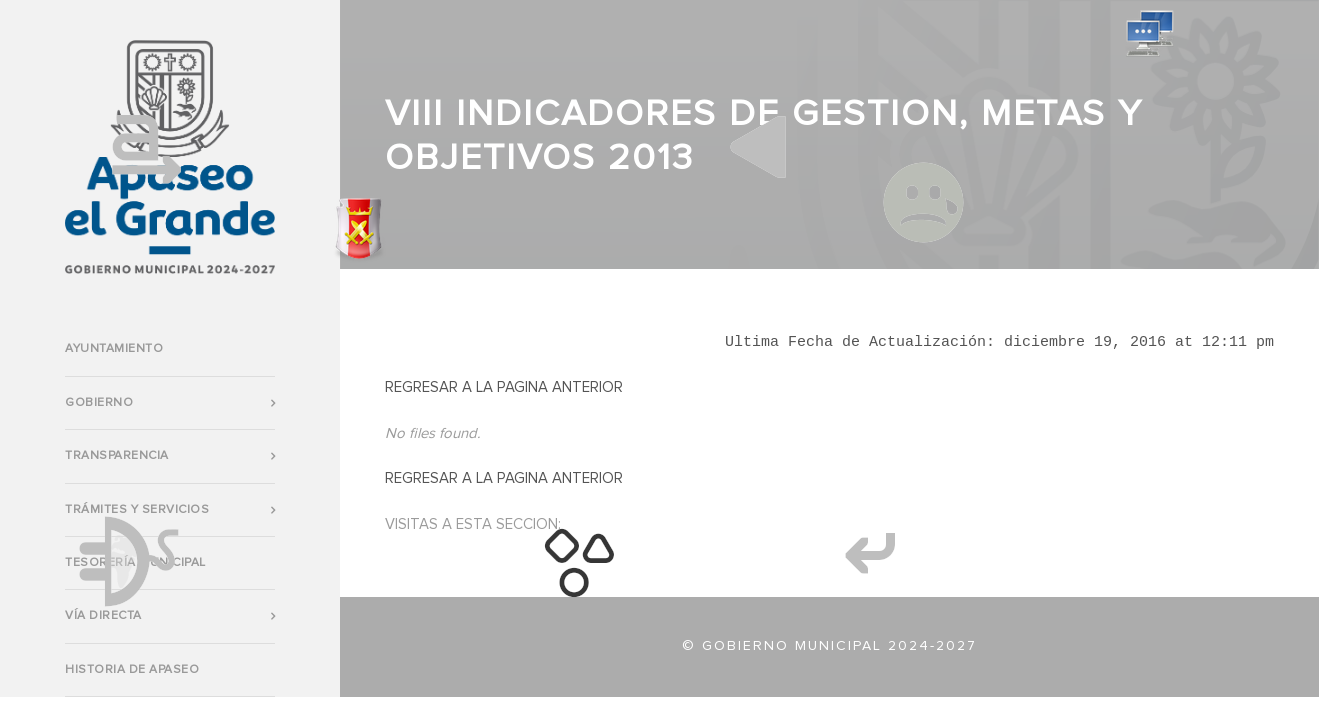 Image resolution: width=1319 pixels, height=720 pixels. What do you see at coordinates (144, 151) in the screenshot?
I see `set text direction to left-to-right` at bounding box center [144, 151].